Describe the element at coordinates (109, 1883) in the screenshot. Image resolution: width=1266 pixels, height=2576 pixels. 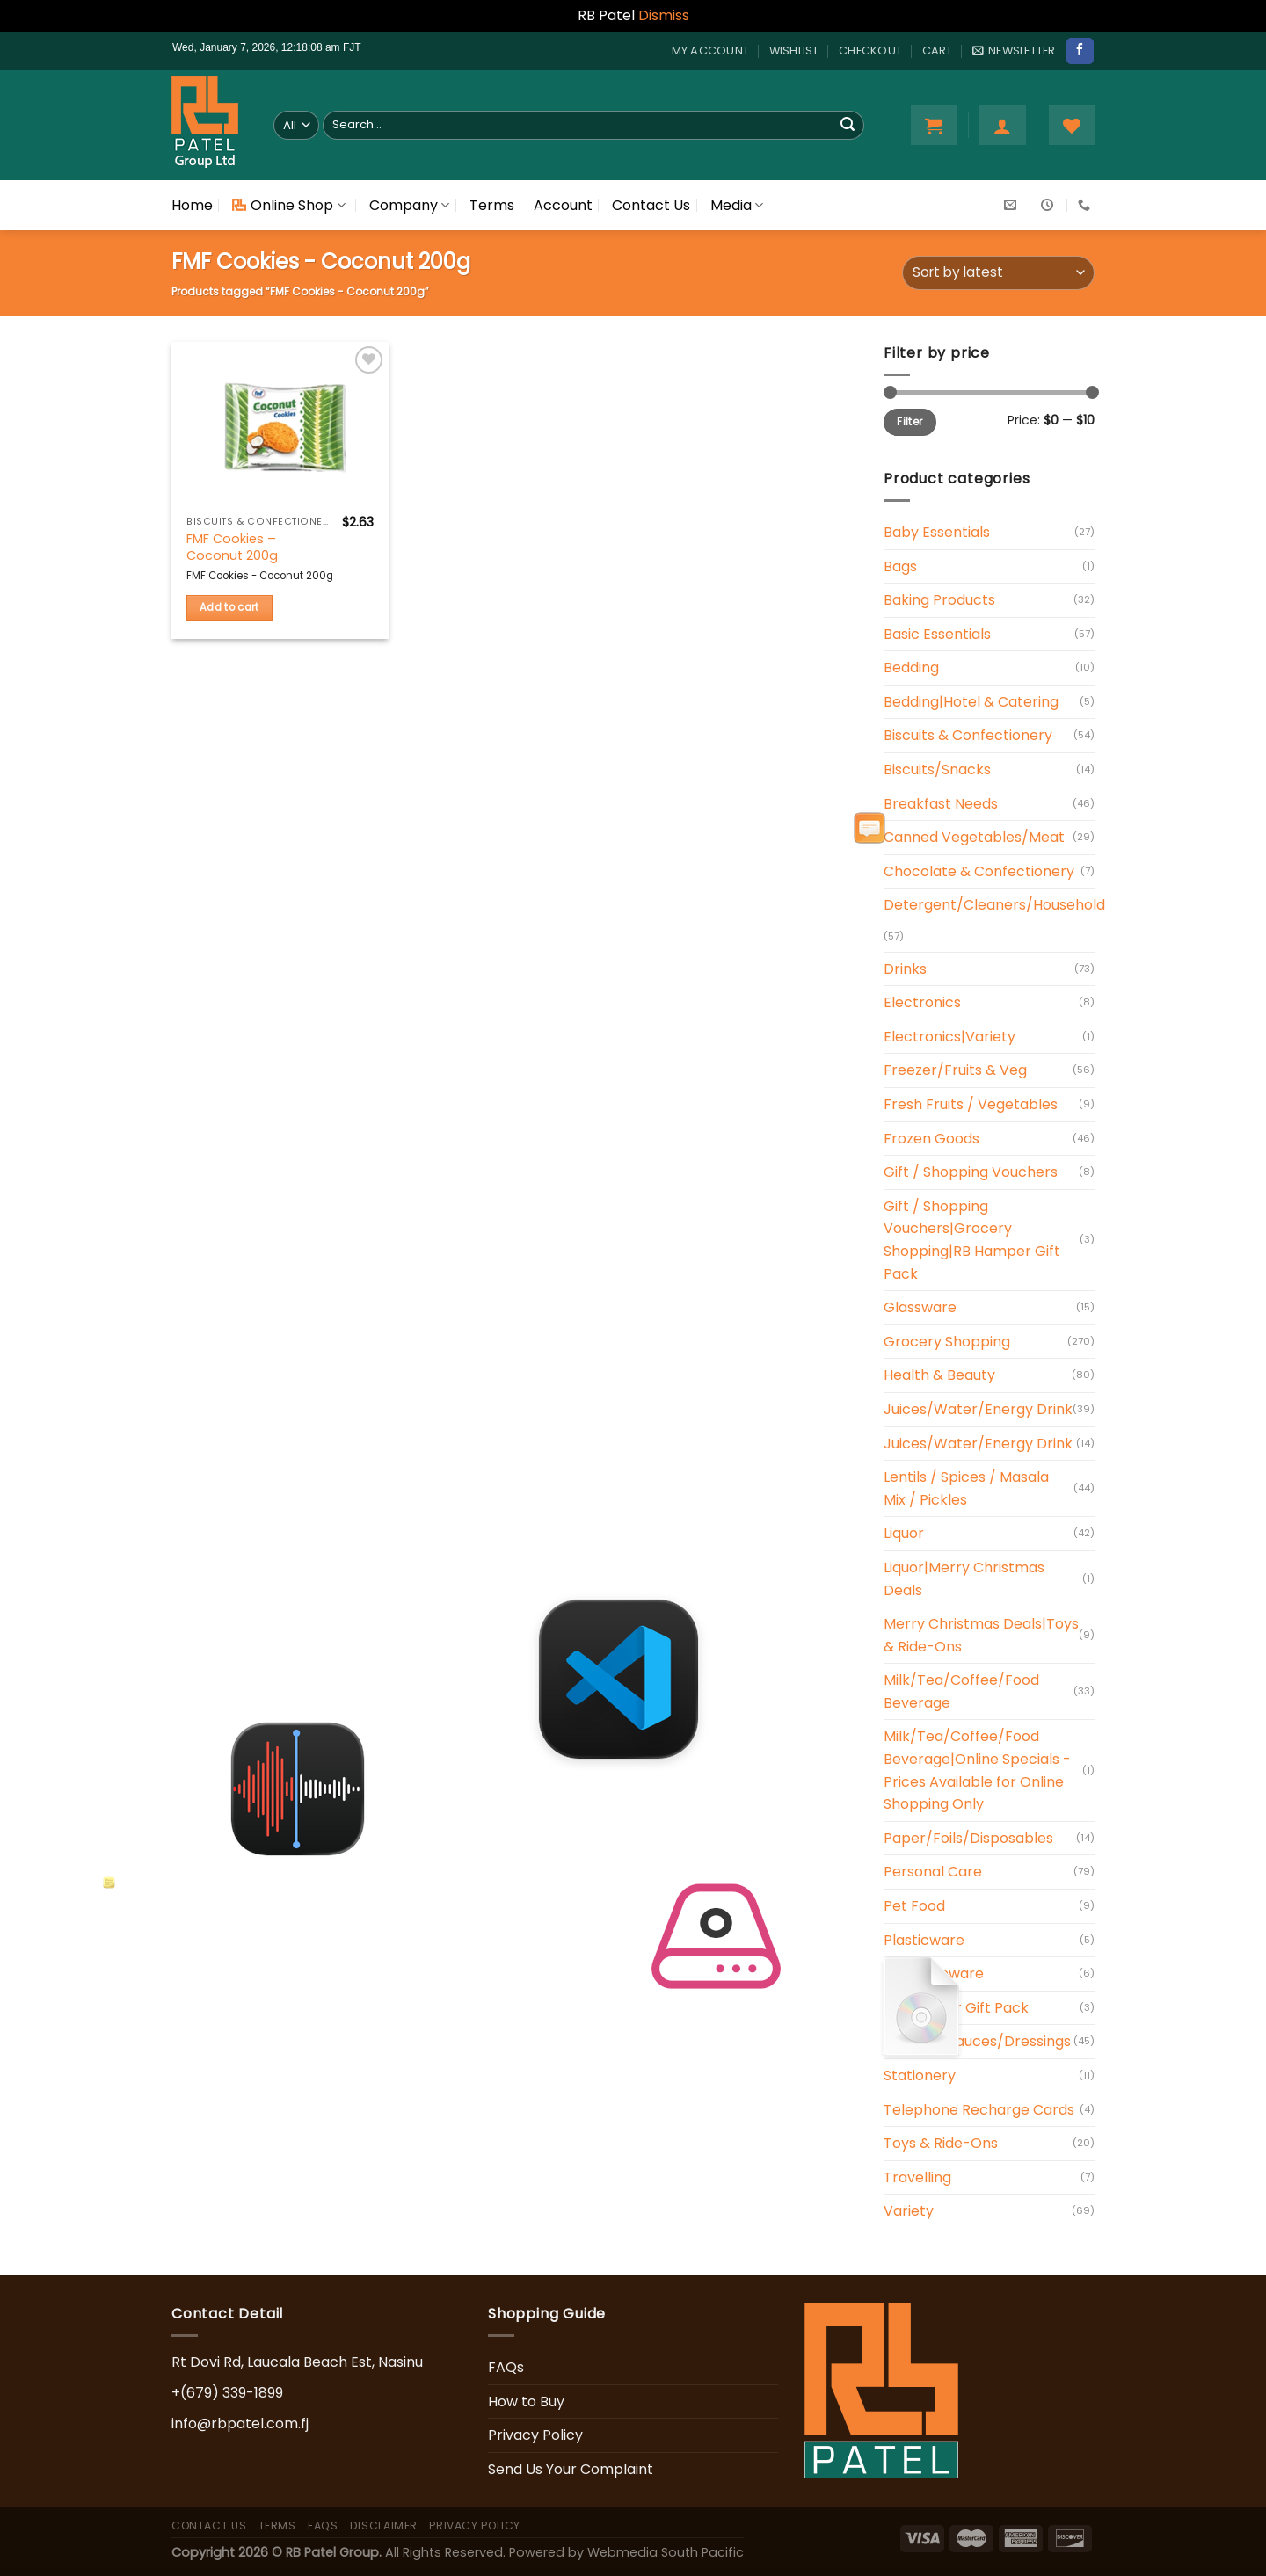
I see `open the Stickies app for quick notes` at that location.